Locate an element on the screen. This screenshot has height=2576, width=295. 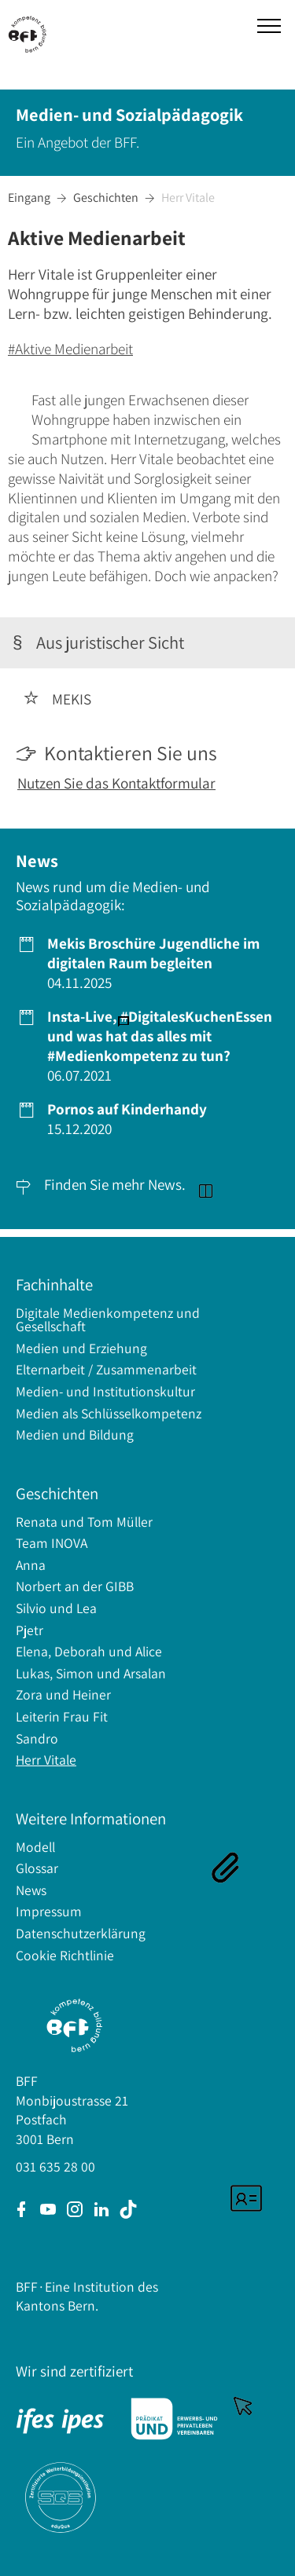
split view horizontally is located at coordinates (205, 1191).